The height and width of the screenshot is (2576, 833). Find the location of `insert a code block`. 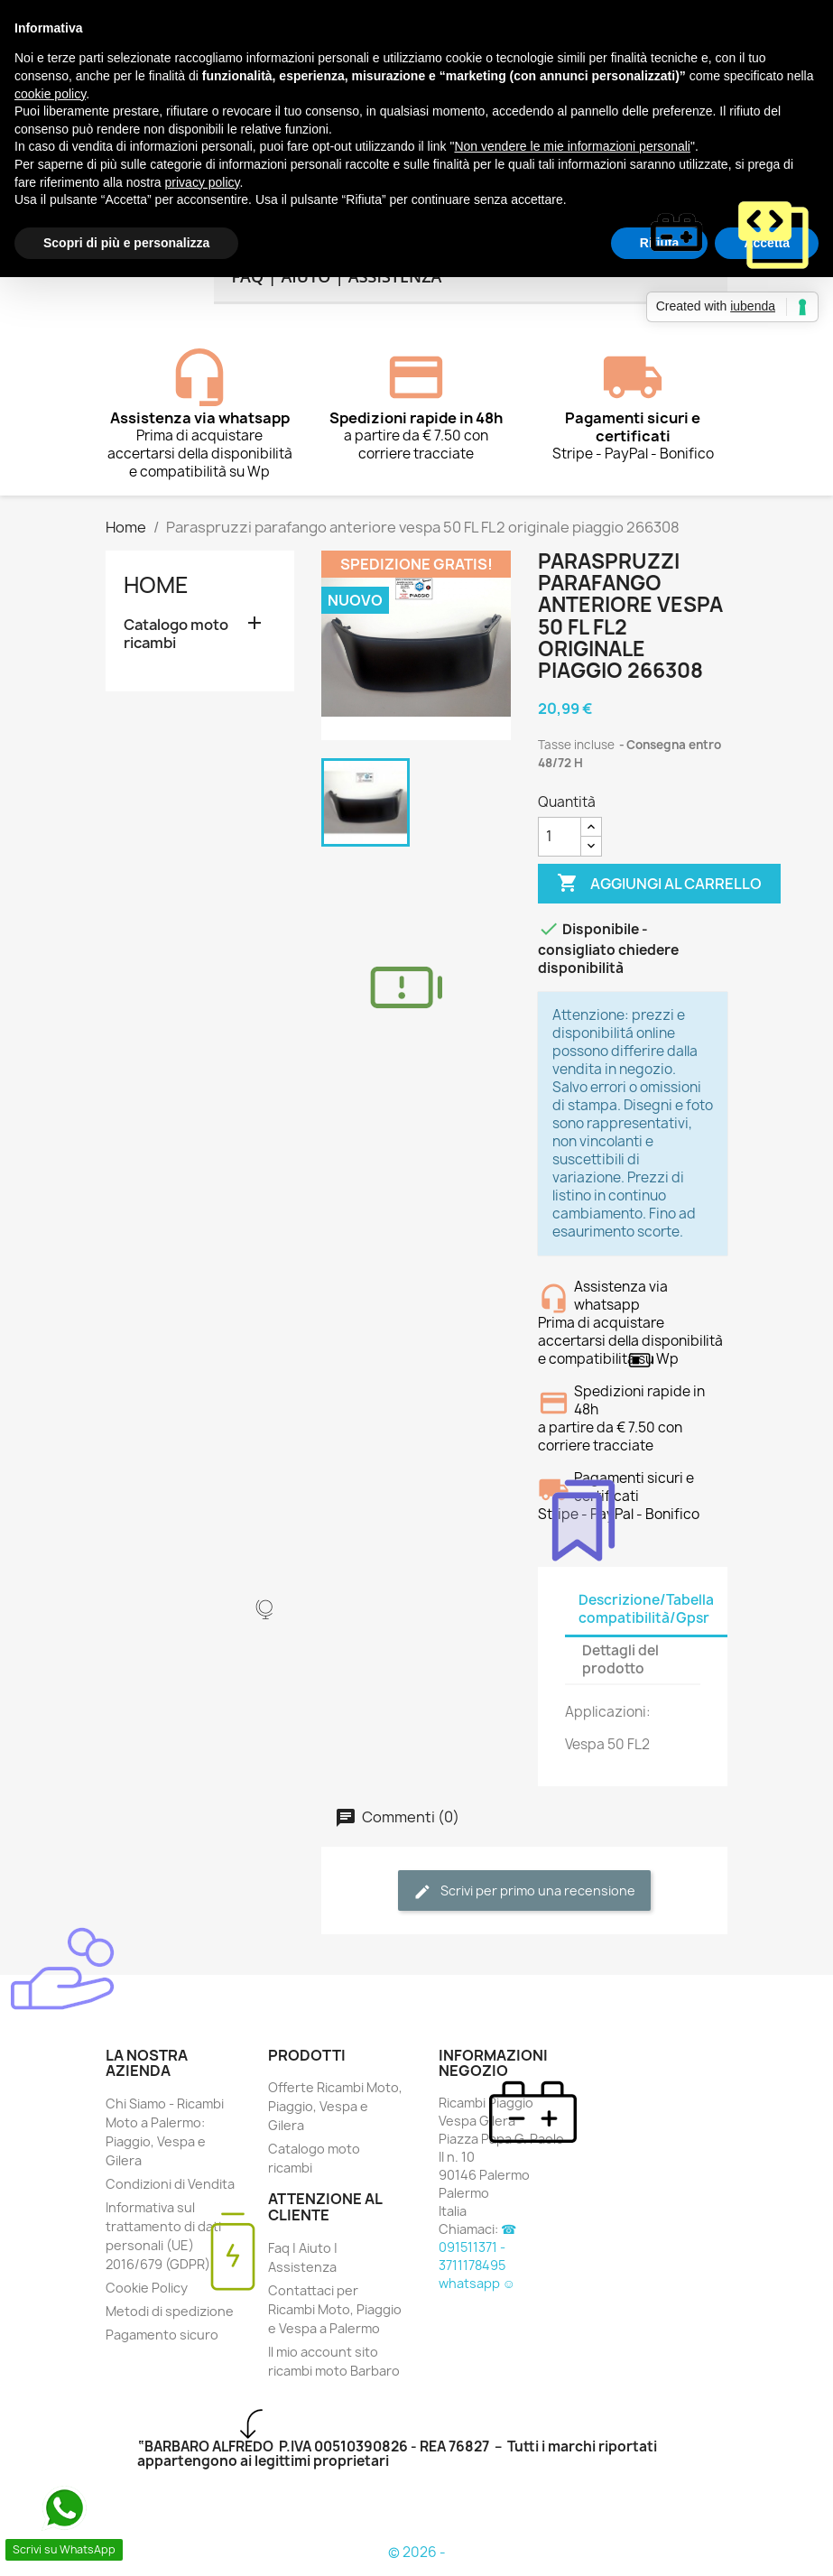

insert a code block is located at coordinates (777, 237).